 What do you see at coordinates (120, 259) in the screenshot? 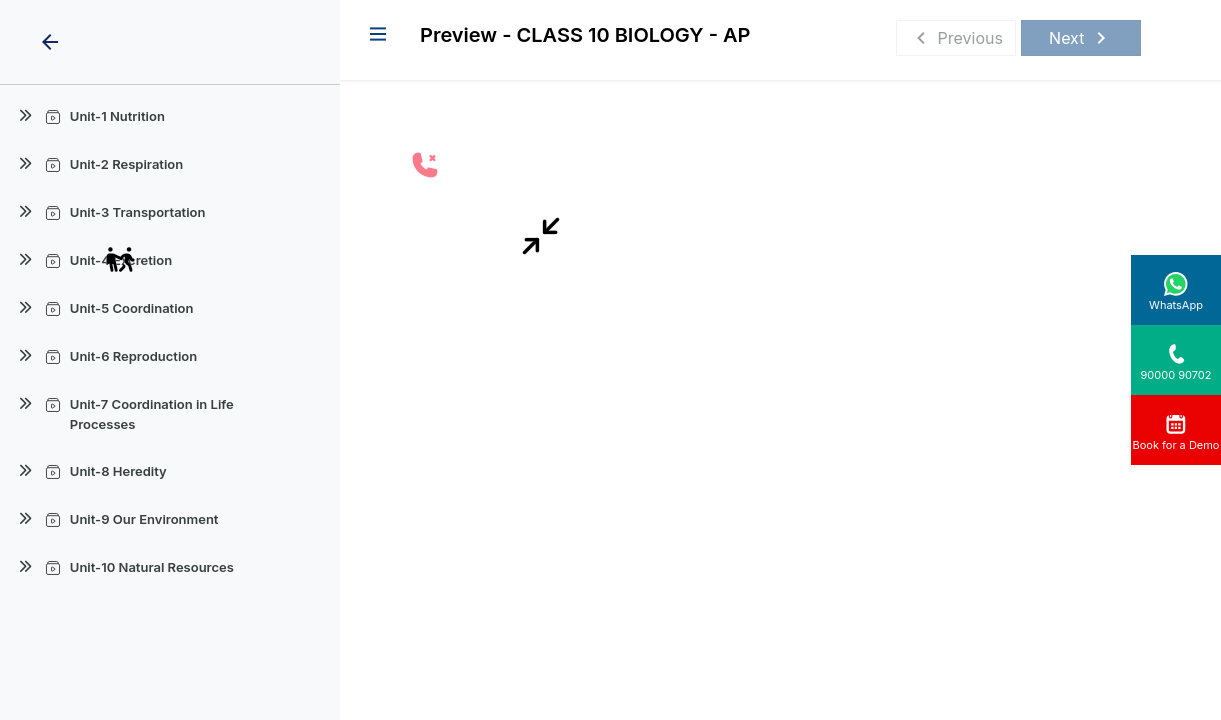
I see `indicates evacuation or emergency exit in progress` at bounding box center [120, 259].